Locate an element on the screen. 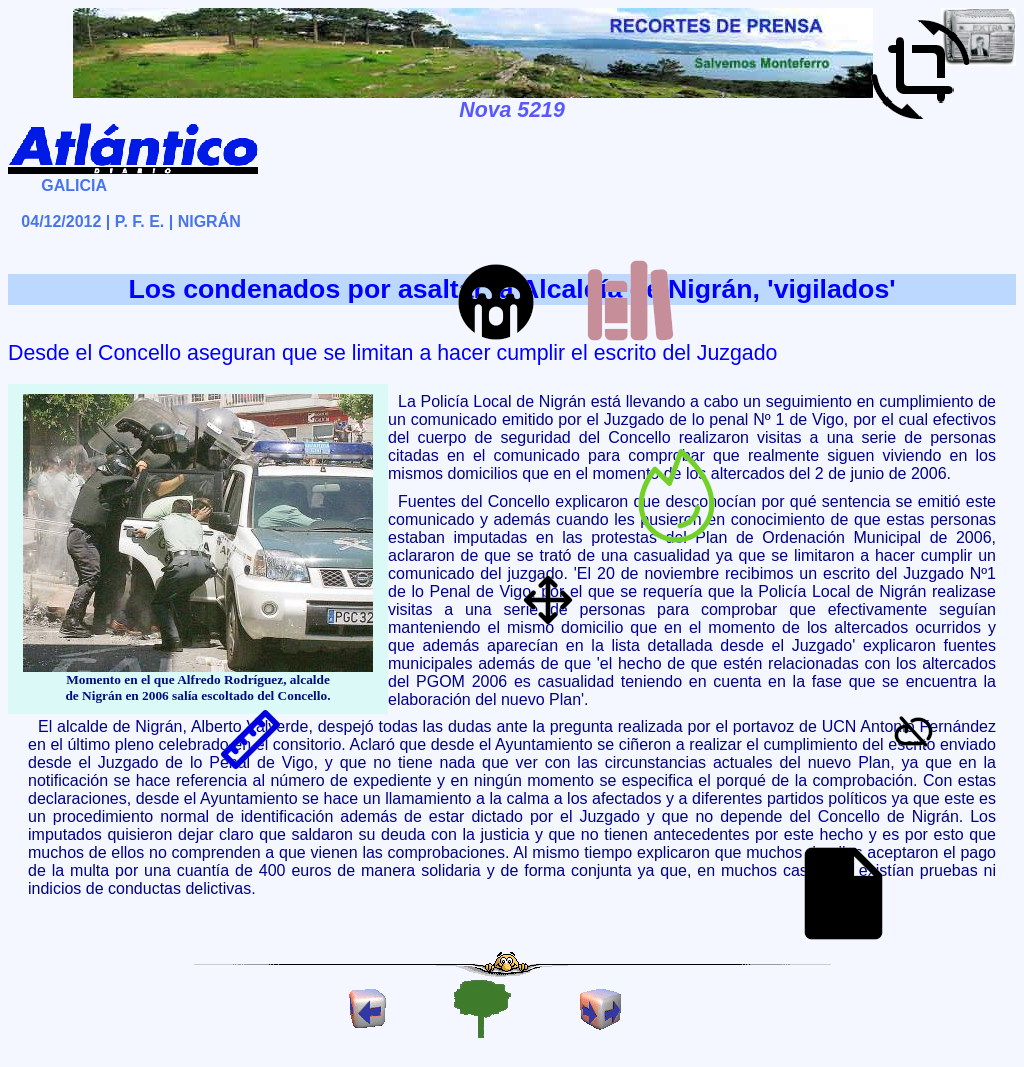  rotate and crop an image is located at coordinates (920, 69).